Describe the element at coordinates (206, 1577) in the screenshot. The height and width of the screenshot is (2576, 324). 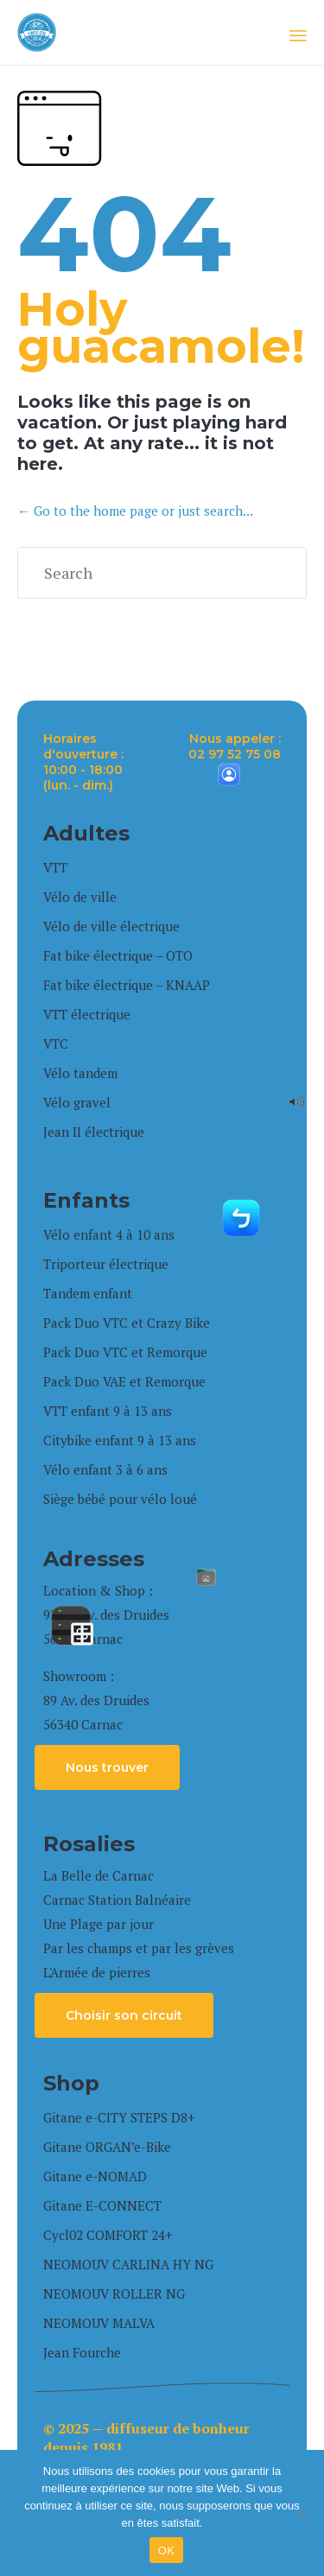
I see `open your pictures folder` at that location.